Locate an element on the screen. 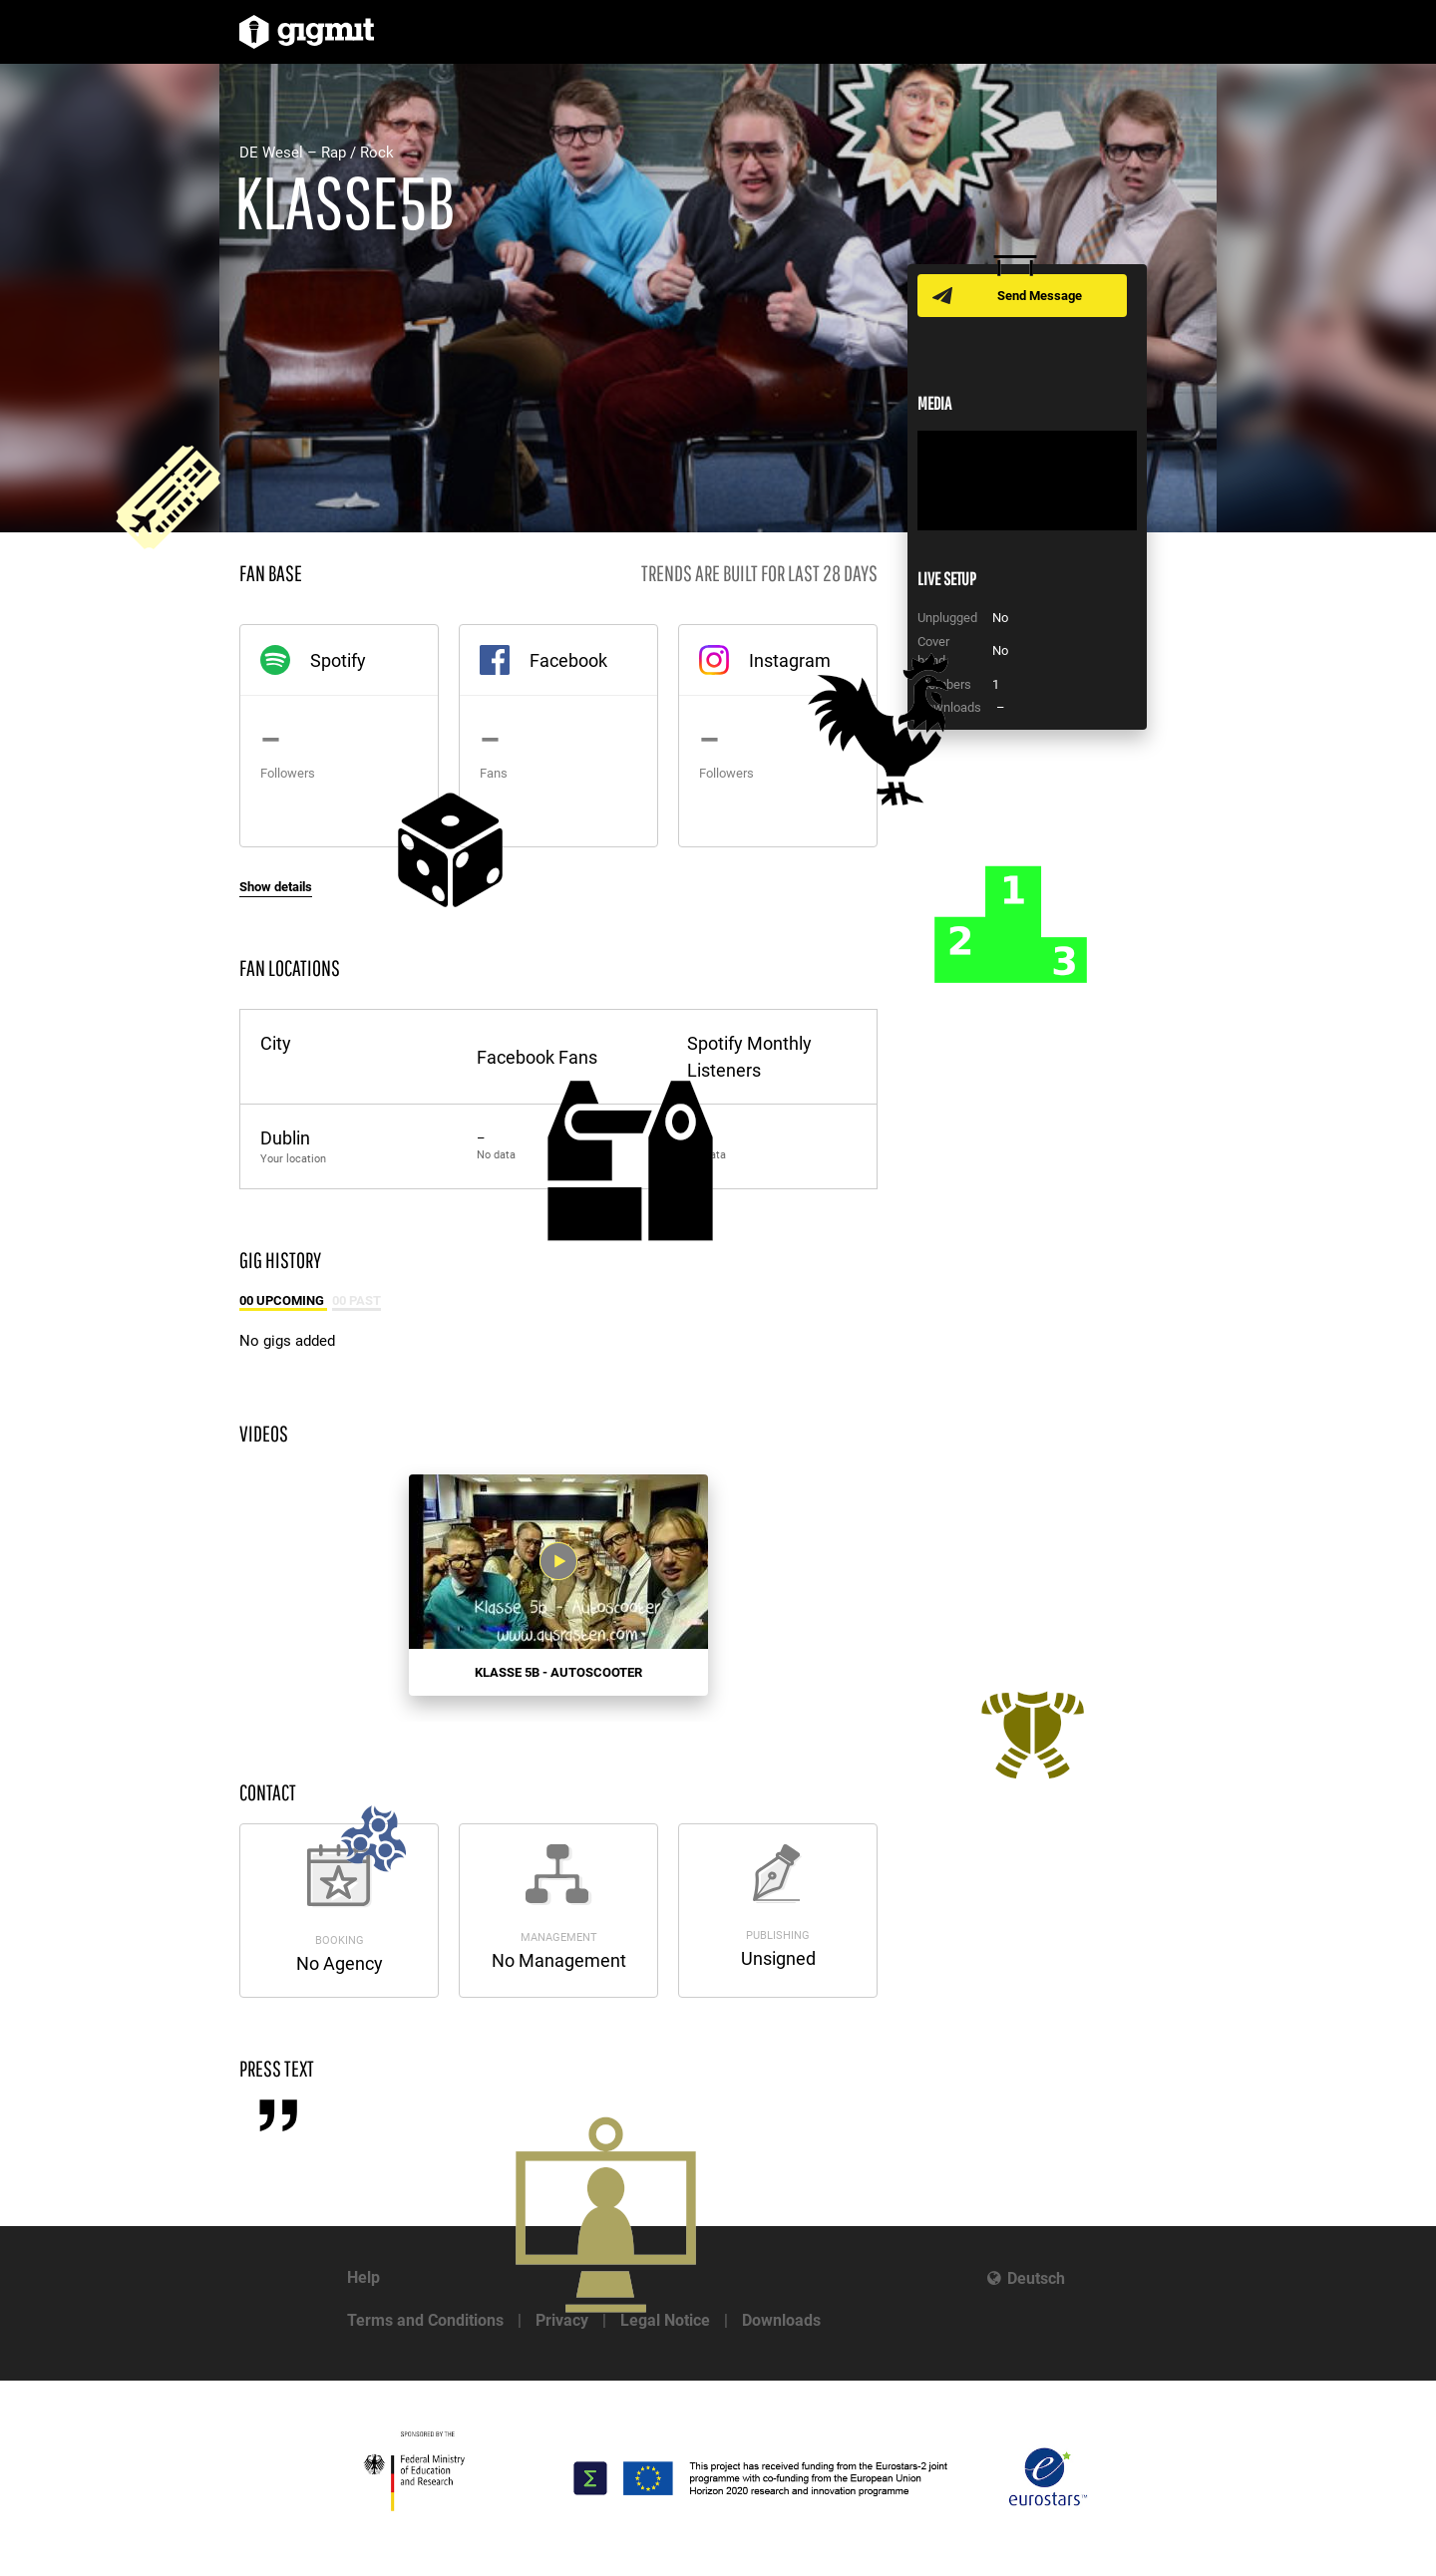  equip armor or defensive gear is located at coordinates (1032, 1732).